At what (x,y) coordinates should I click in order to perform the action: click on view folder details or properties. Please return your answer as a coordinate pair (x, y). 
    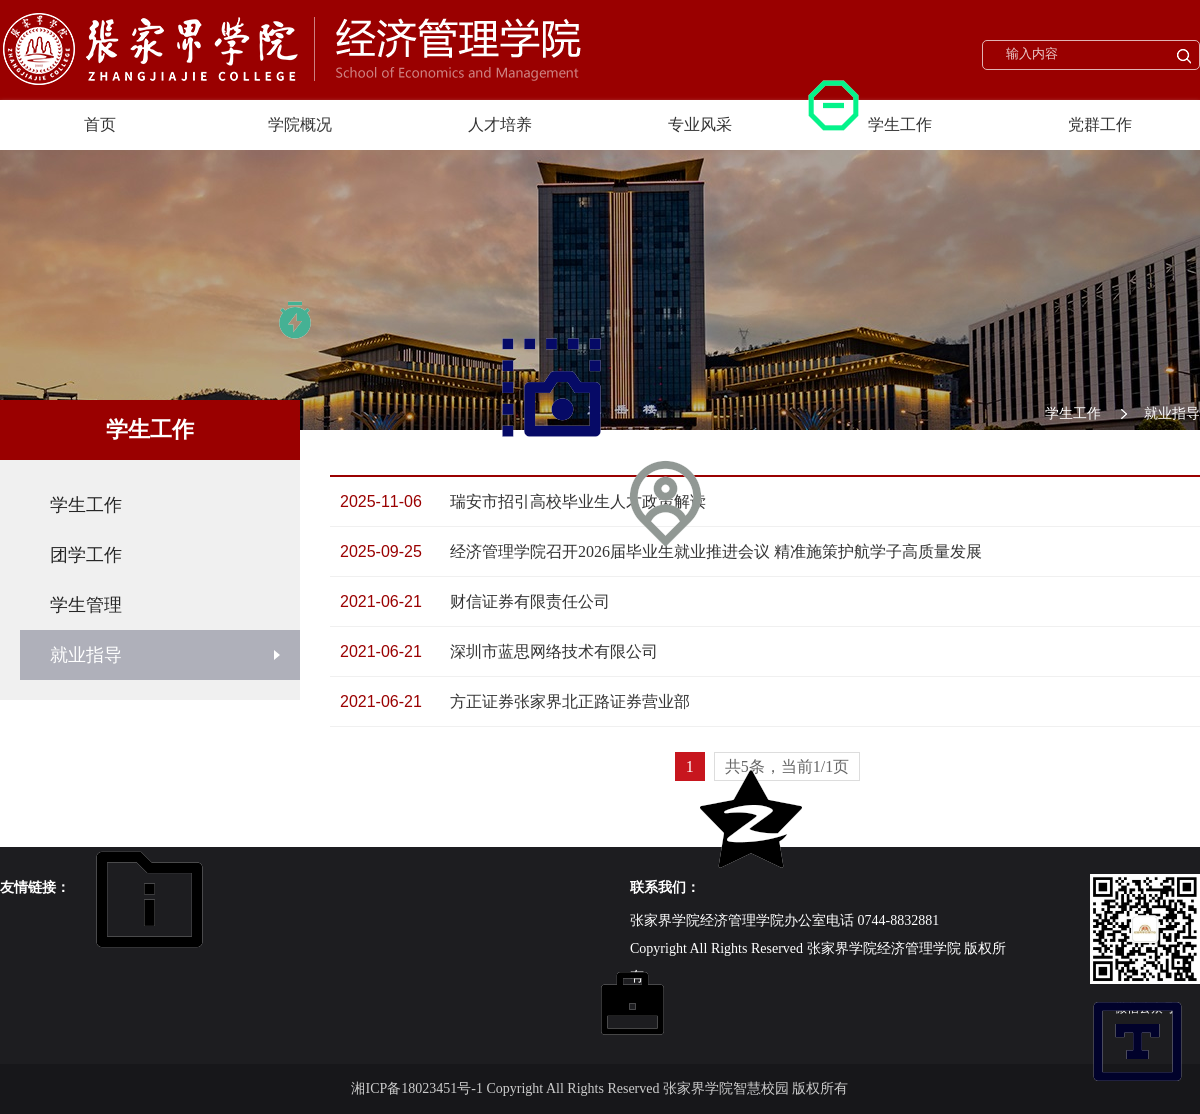
    Looking at the image, I should click on (149, 899).